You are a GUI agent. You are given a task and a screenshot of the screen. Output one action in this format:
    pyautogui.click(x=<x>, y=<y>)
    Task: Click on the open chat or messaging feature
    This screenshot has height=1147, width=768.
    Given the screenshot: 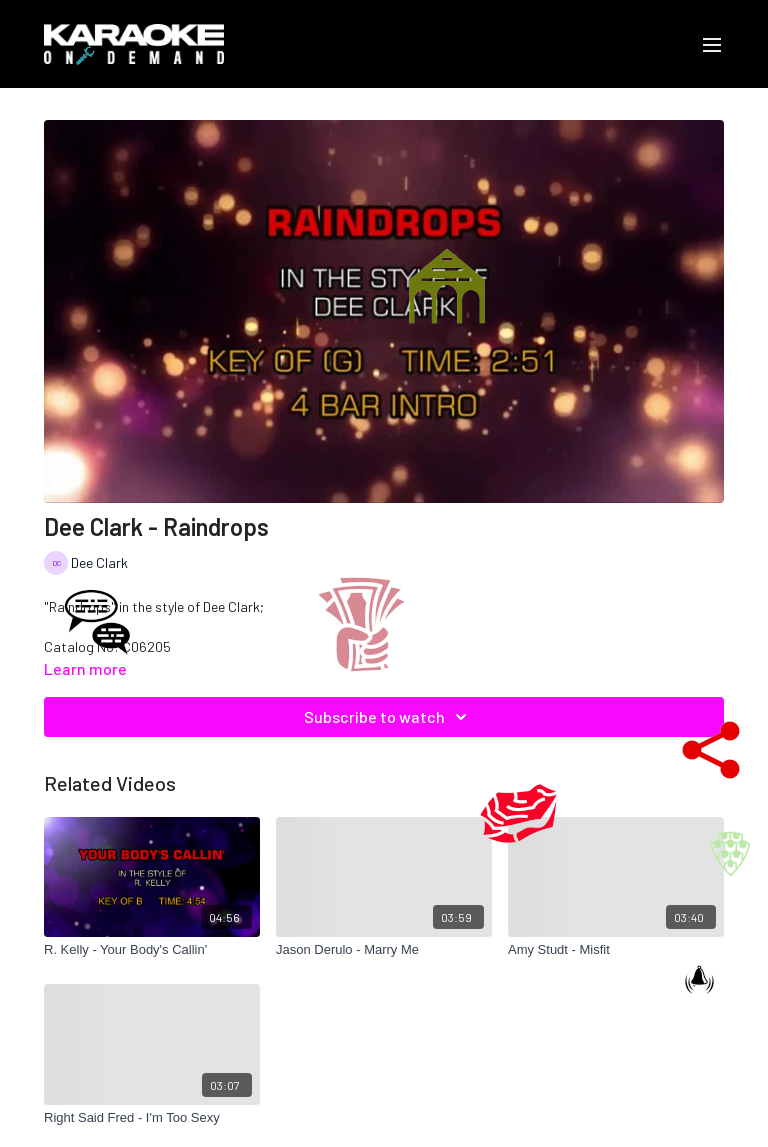 What is the action you would take?
    pyautogui.click(x=97, y=622)
    